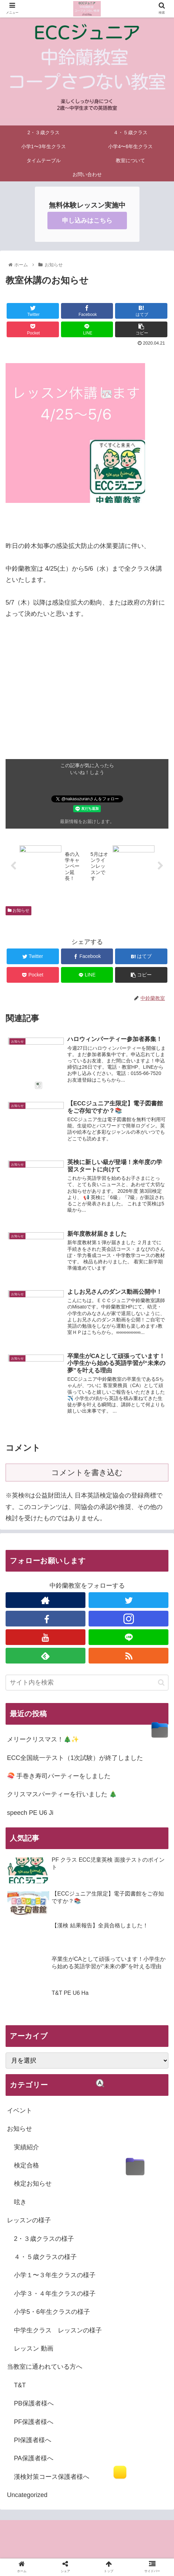 The height and width of the screenshot is (2576, 174). Describe the element at coordinates (120, 2472) in the screenshot. I see `blank app icon template for customization` at that location.